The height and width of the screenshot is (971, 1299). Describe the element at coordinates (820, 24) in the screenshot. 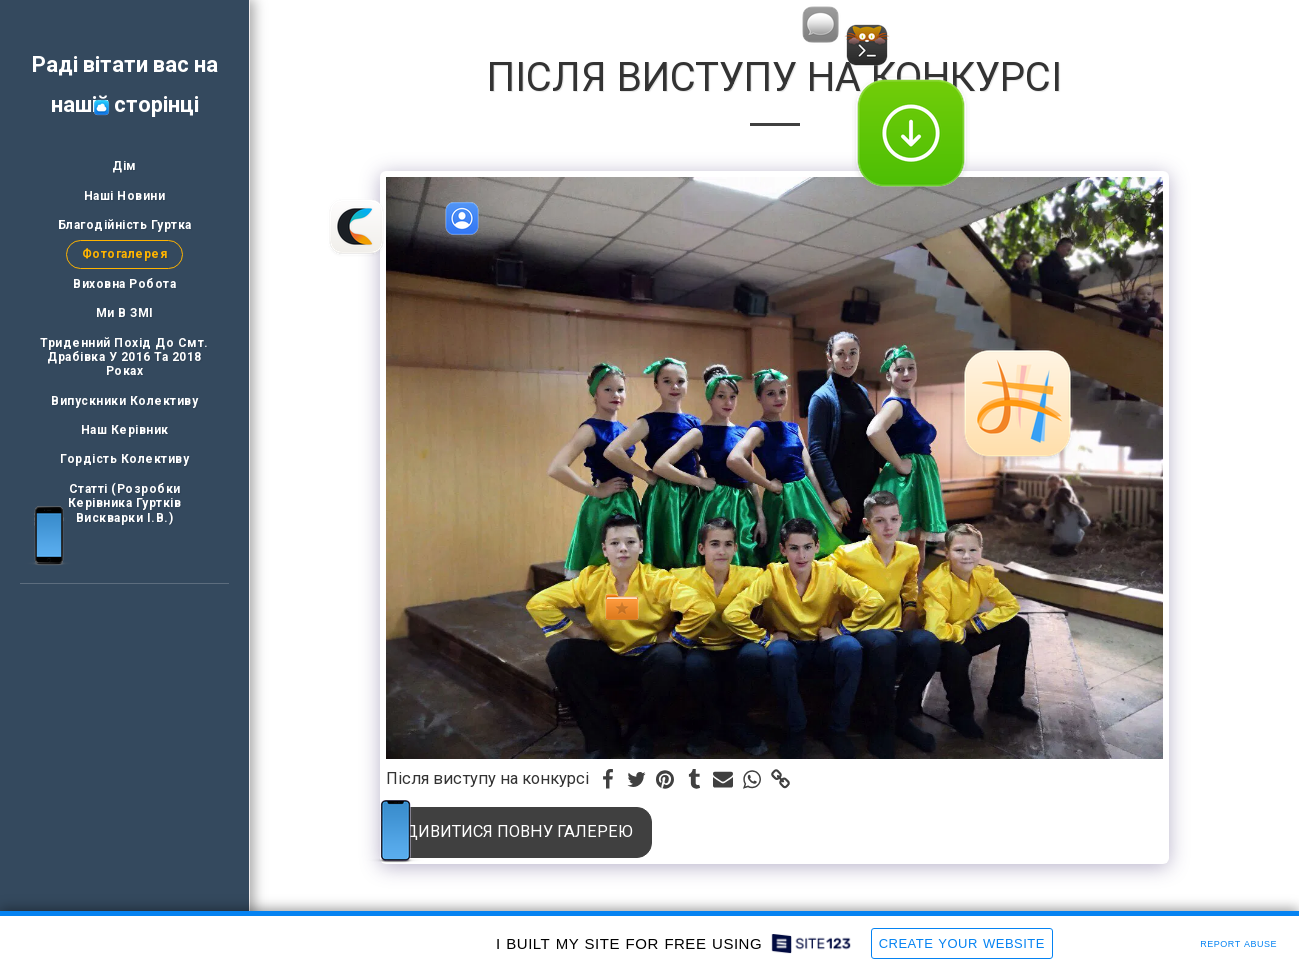

I see `open the messages app` at that location.